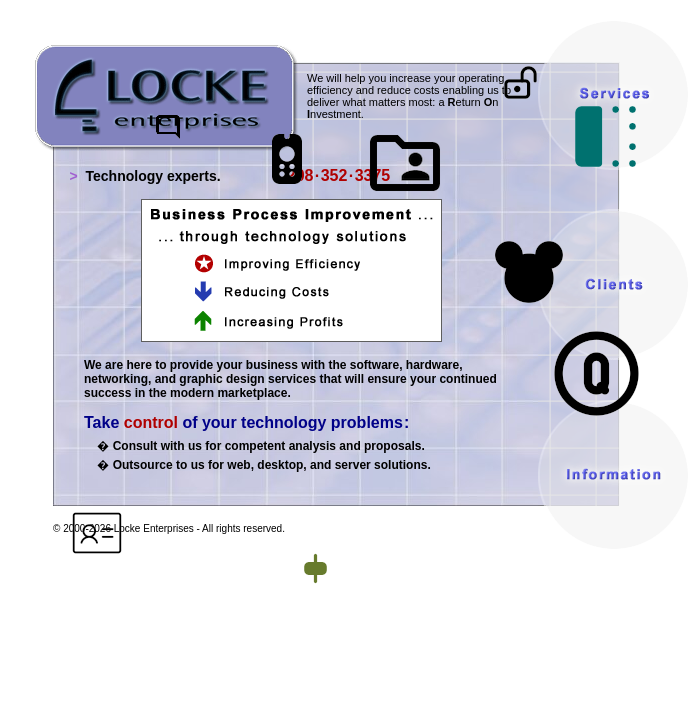 The height and width of the screenshot is (720, 689). What do you see at coordinates (529, 272) in the screenshot?
I see `access disney content or services` at bounding box center [529, 272].